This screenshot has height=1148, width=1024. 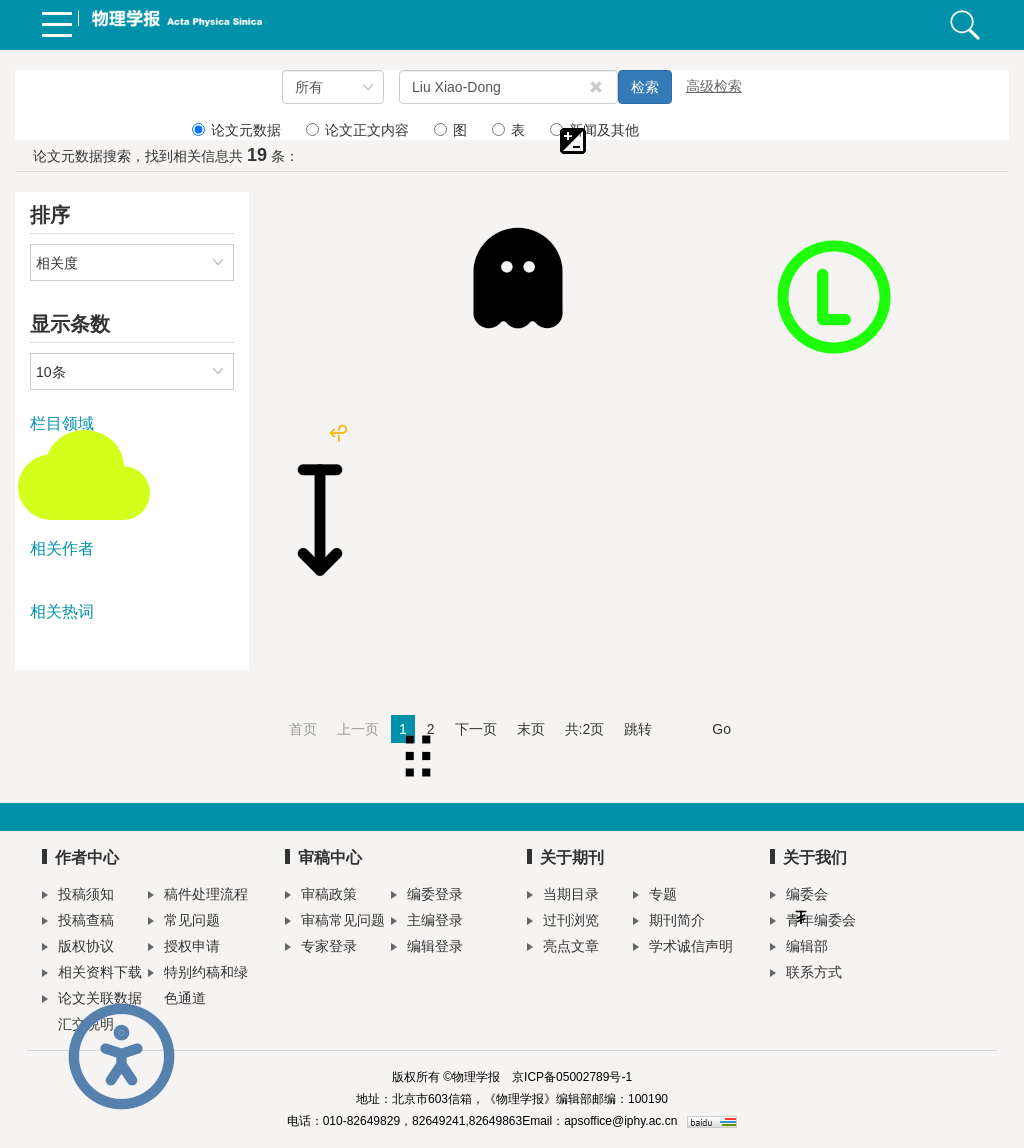 I want to click on undo recent action, so click(x=338, y=433).